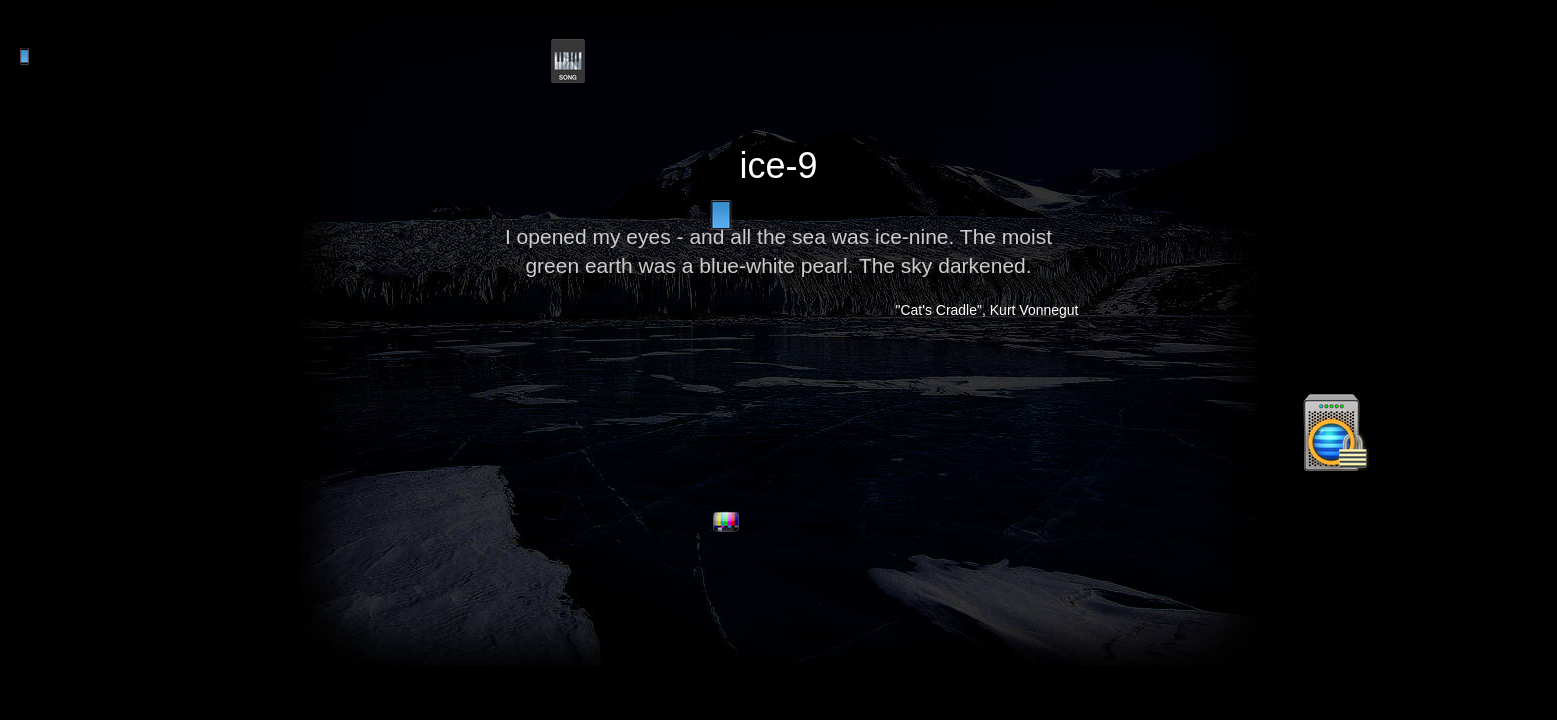 The height and width of the screenshot is (720, 1557). Describe the element at coordinates (1331, 432) in the screenshot. I see `locked RAID 0 storage array` at that location.